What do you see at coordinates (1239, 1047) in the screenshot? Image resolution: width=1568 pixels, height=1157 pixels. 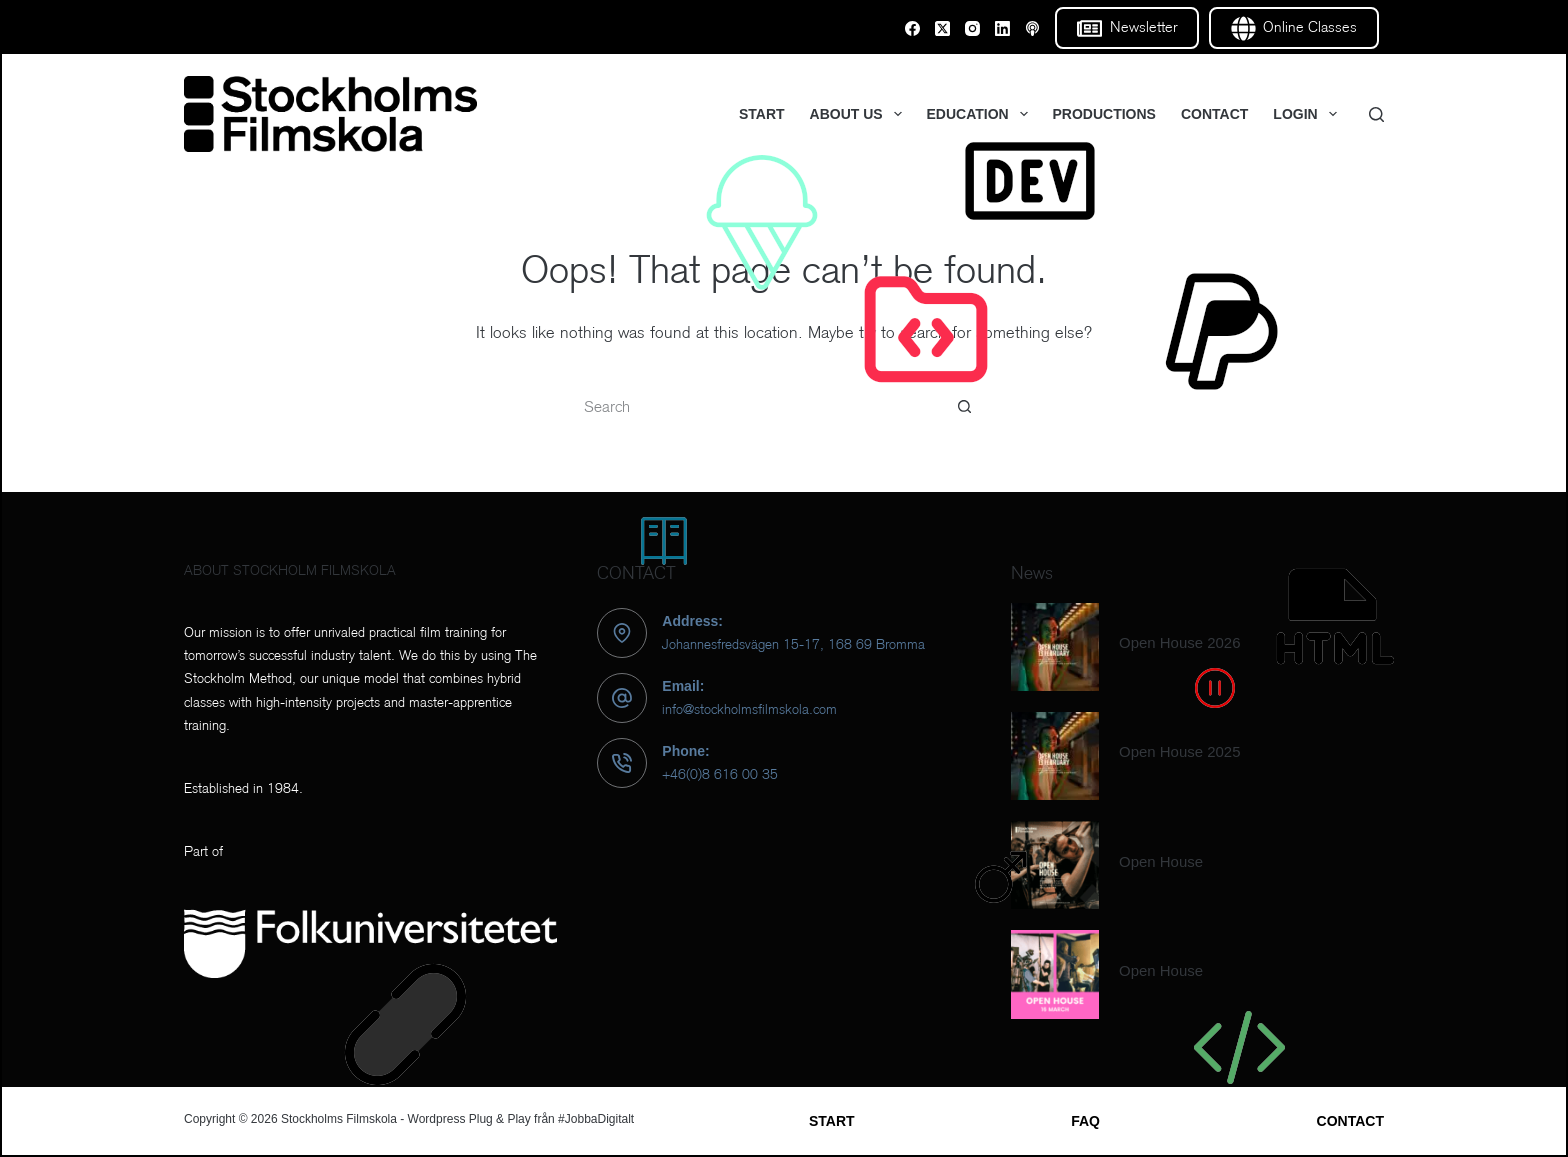 I see `view or edit source code` at bounding box center [1239, 1047].